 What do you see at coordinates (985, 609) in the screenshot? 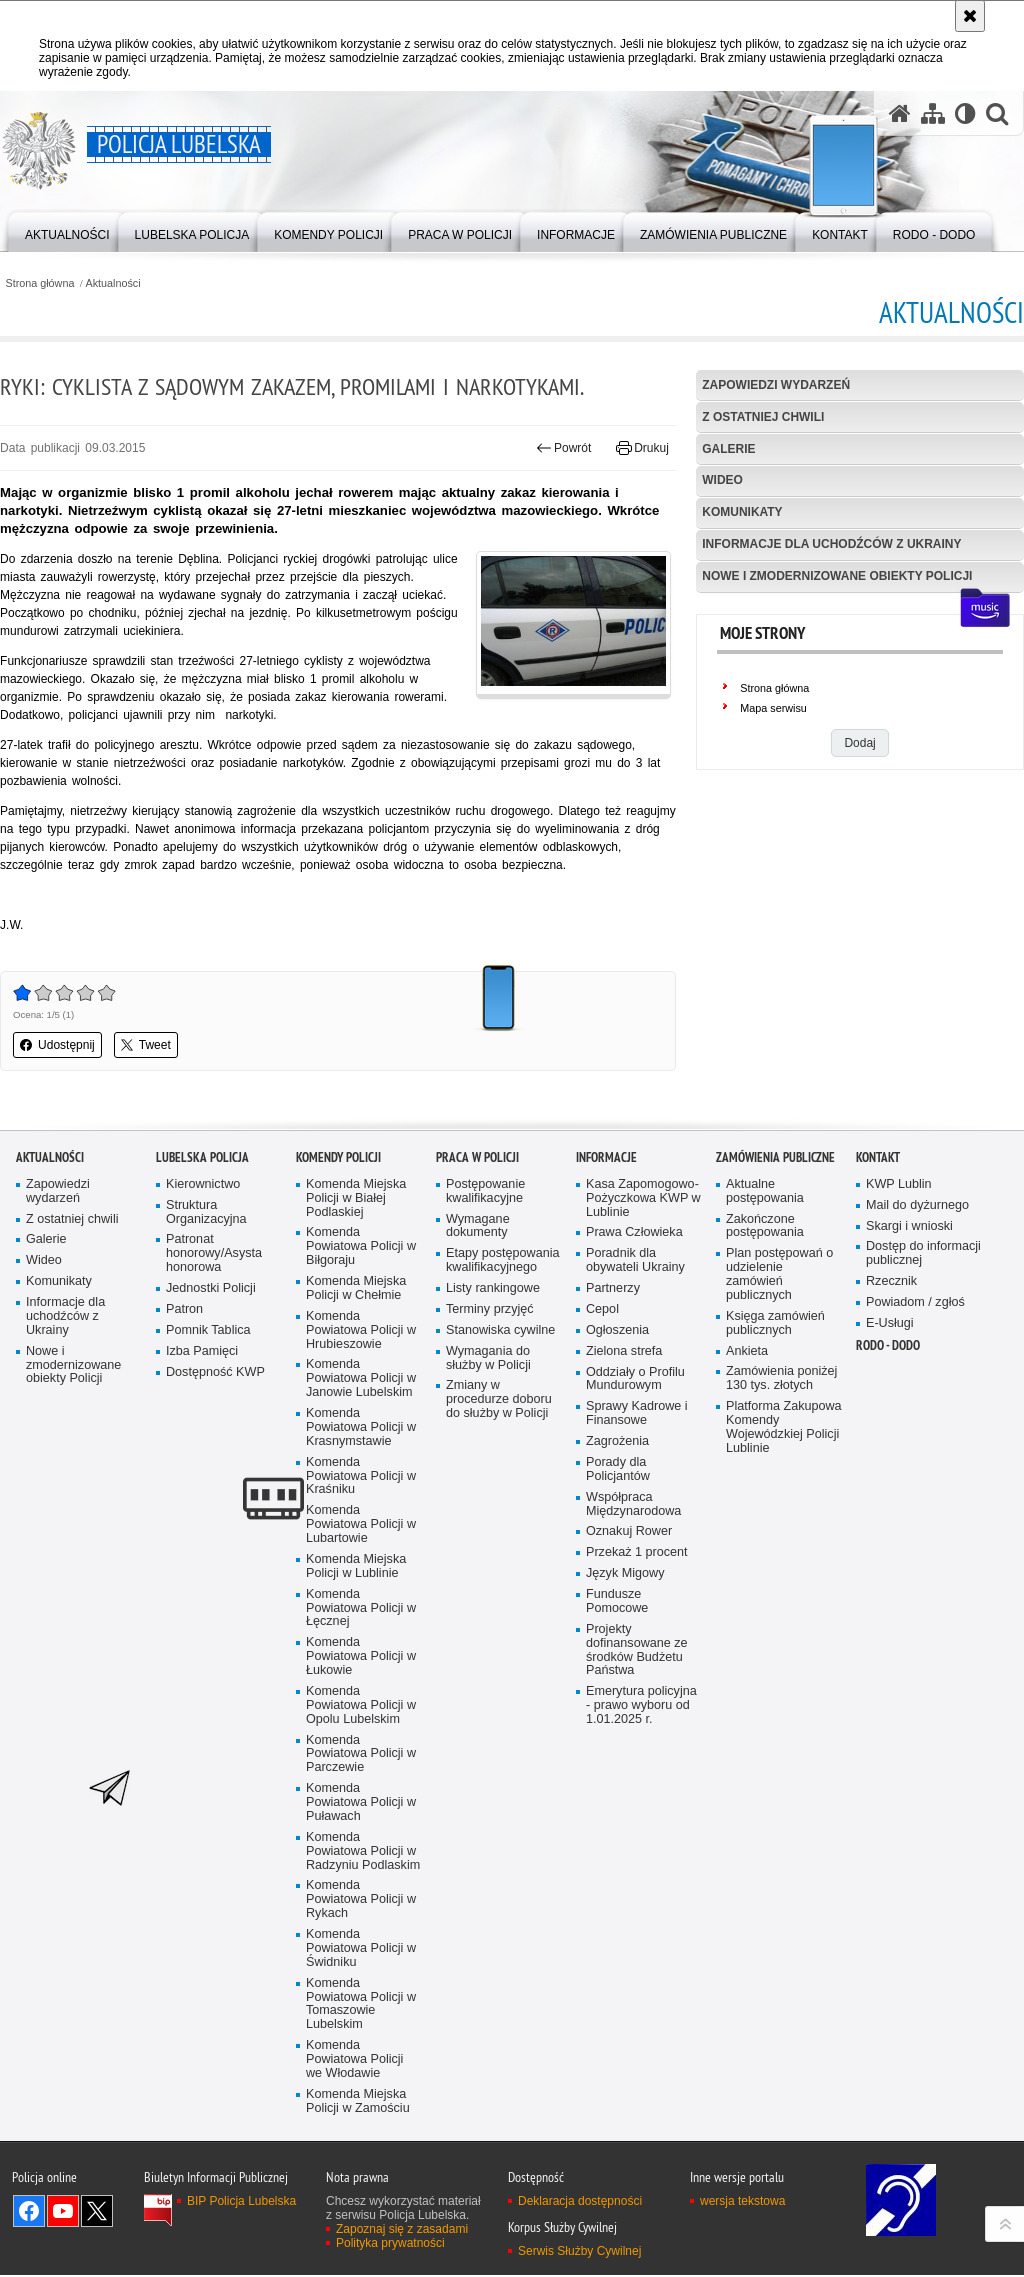
I see `open folder containing amazon music files` at bounding box center [985, 609].